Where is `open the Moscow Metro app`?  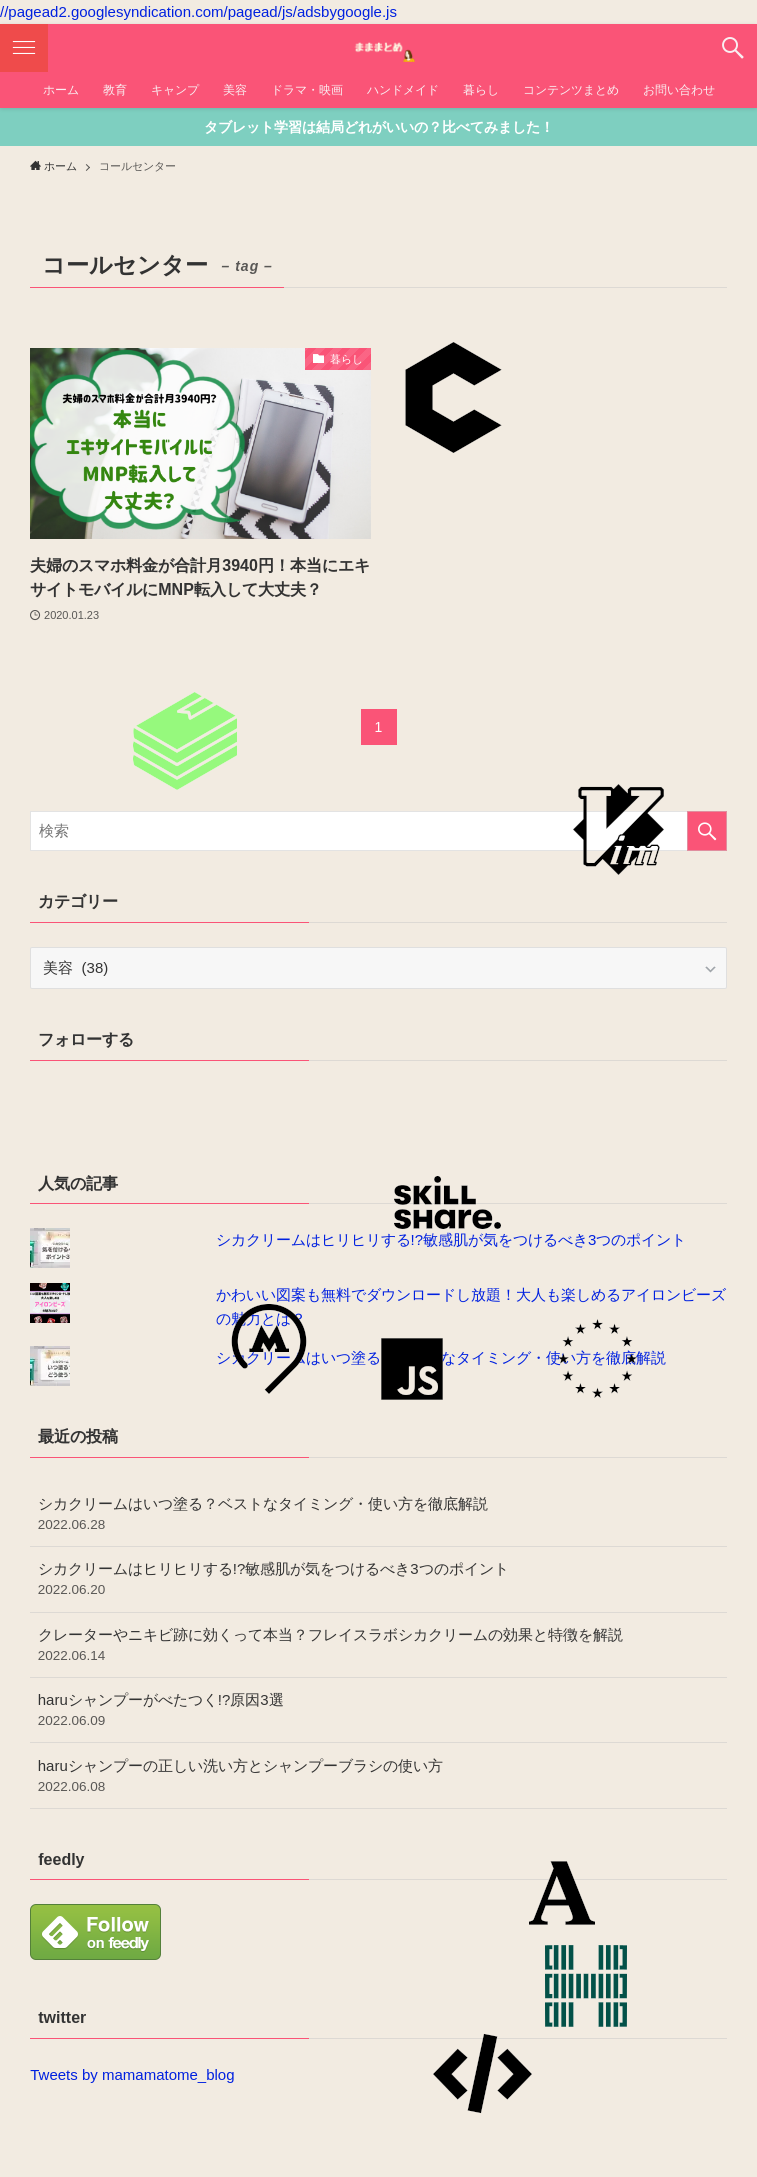 open the Moscow Metro app is located at coordinates (269, 1349).